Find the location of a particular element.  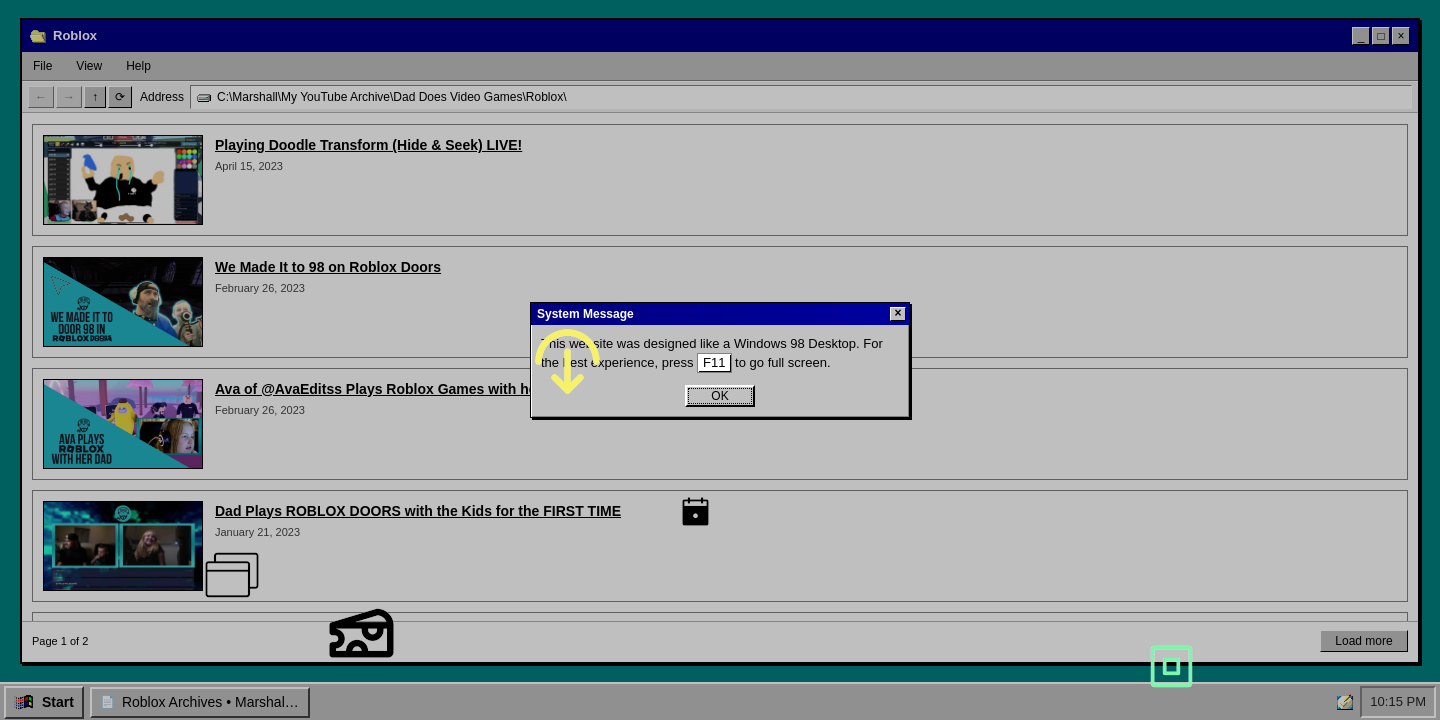

download or save content from the cloud is located at coordinates (567, 361).